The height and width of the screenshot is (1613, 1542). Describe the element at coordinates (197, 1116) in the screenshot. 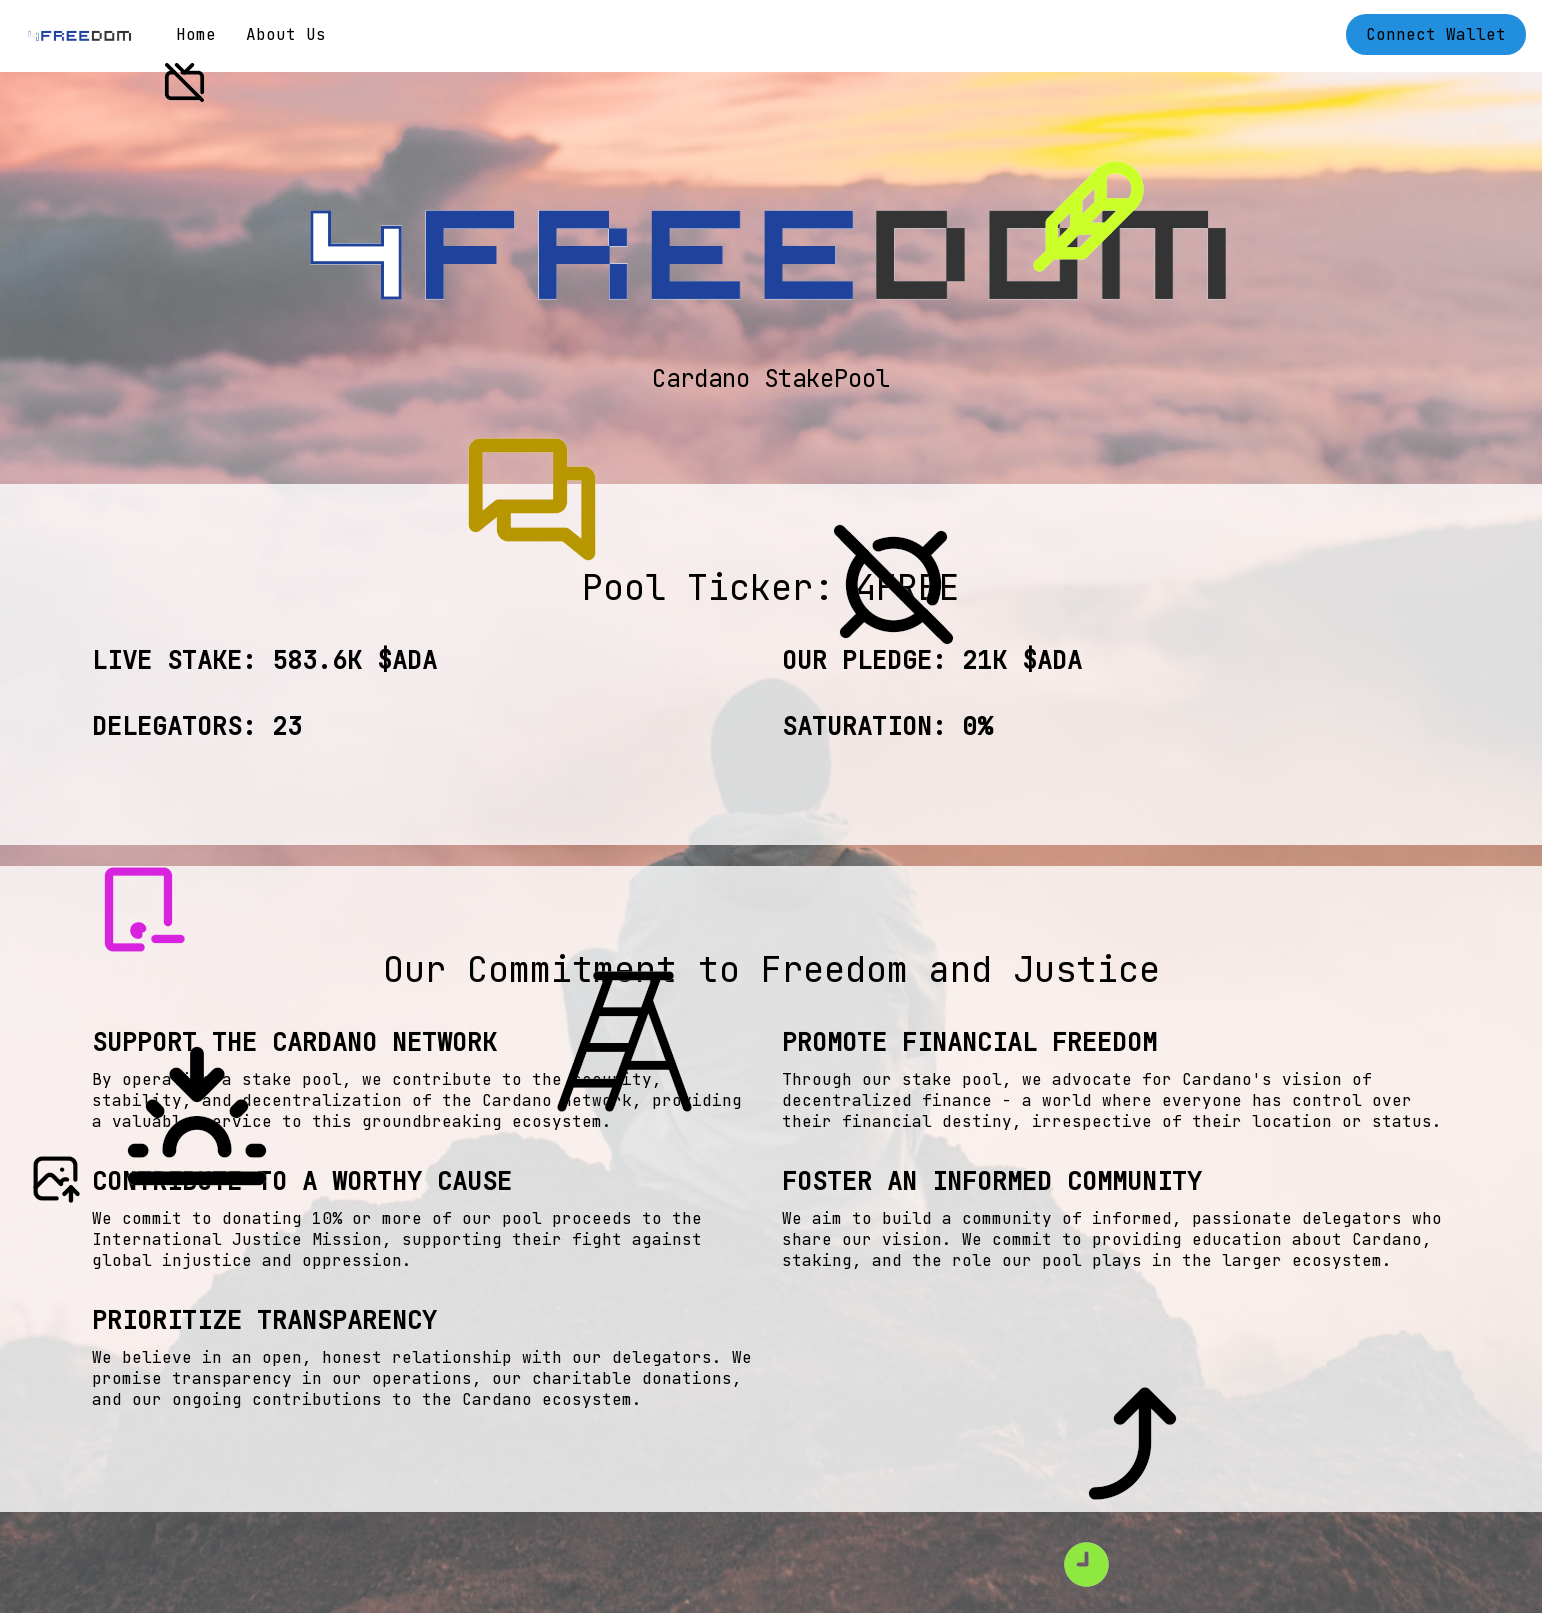

I see `set display to evening or night mode` at that location.